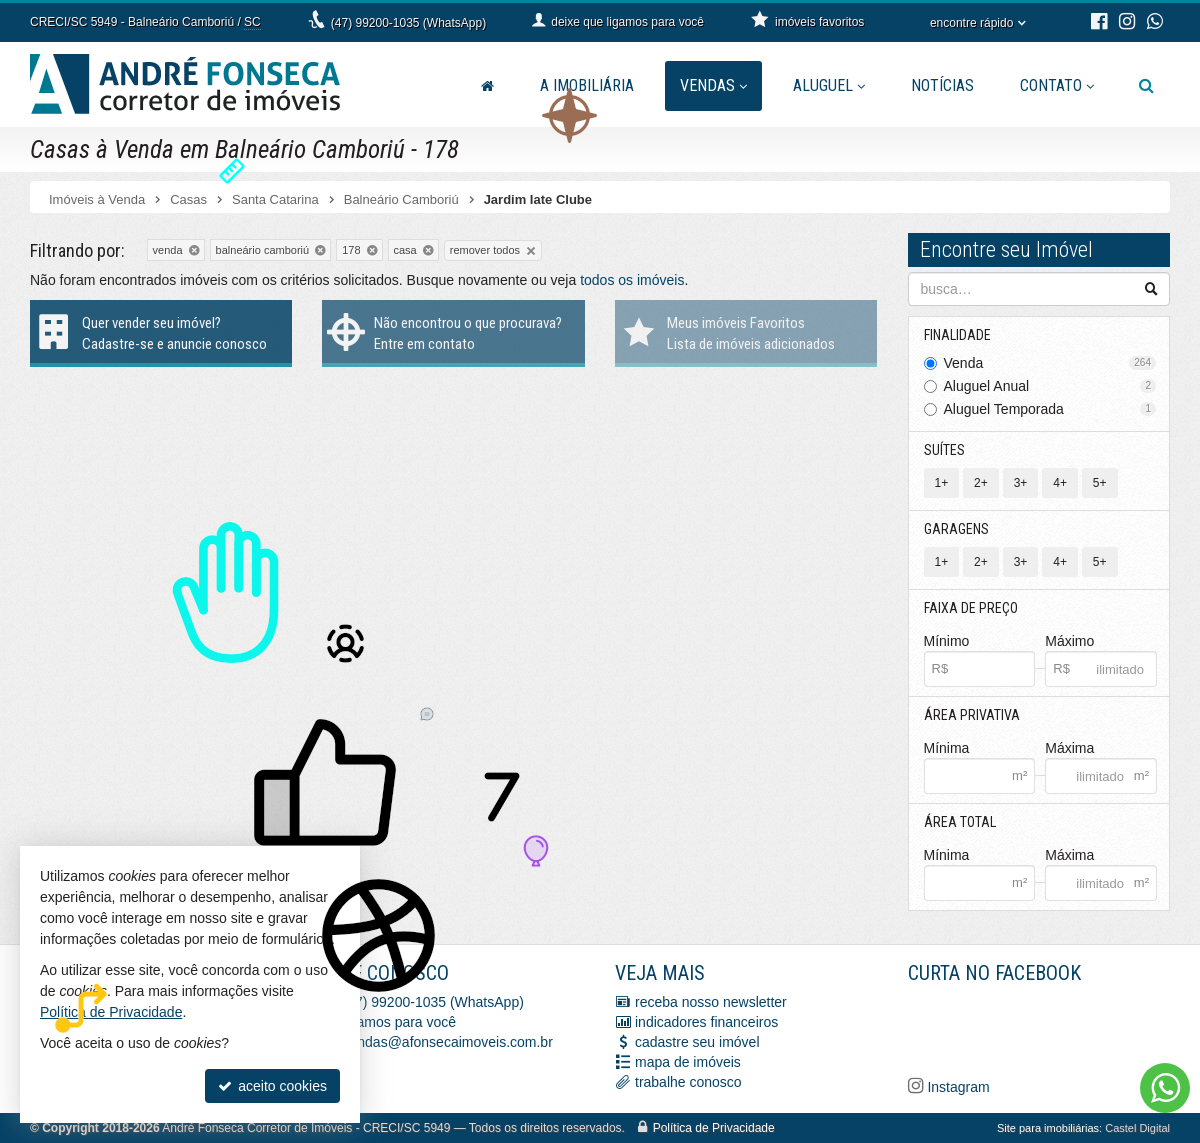  I want to click on incomplete or pending user profile, so click(345, 643).